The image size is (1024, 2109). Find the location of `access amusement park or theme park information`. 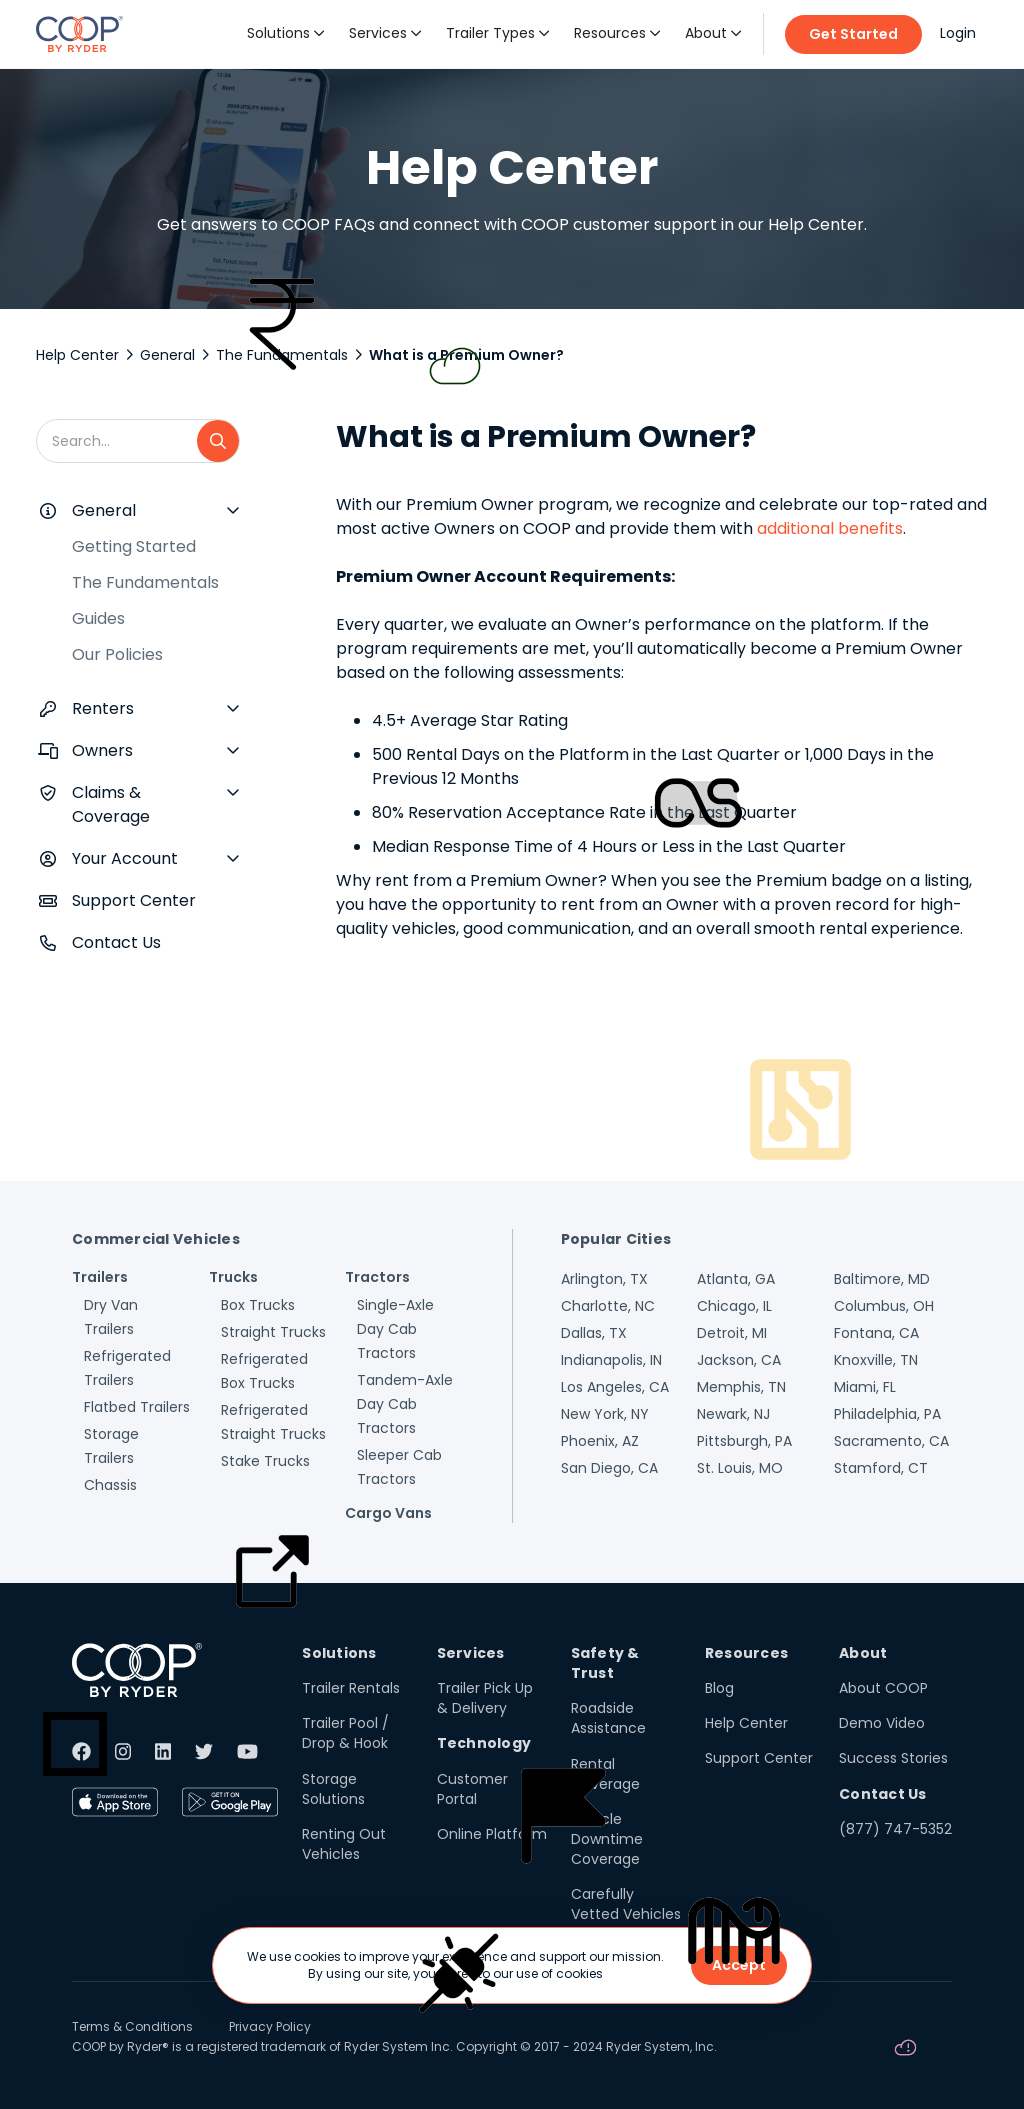

access amusement park or theme park information is located at coordinates (734, 1931).